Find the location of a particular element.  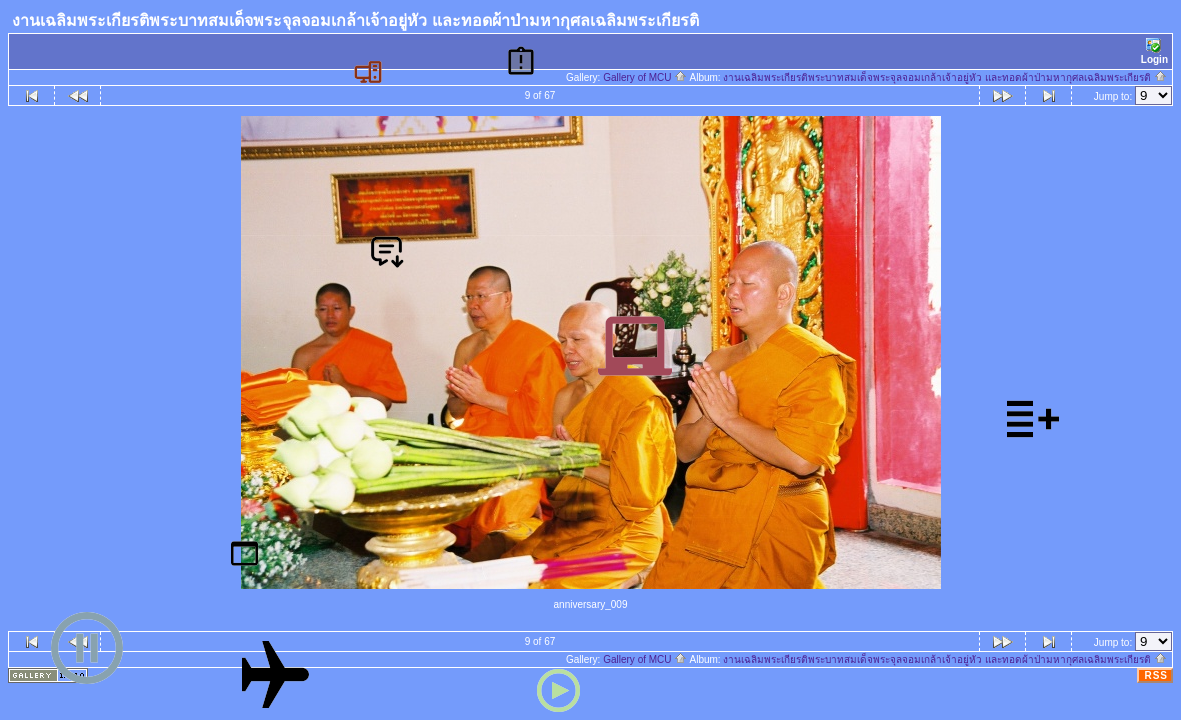

access laptop or computer settings is located at coordinates (635, 346).